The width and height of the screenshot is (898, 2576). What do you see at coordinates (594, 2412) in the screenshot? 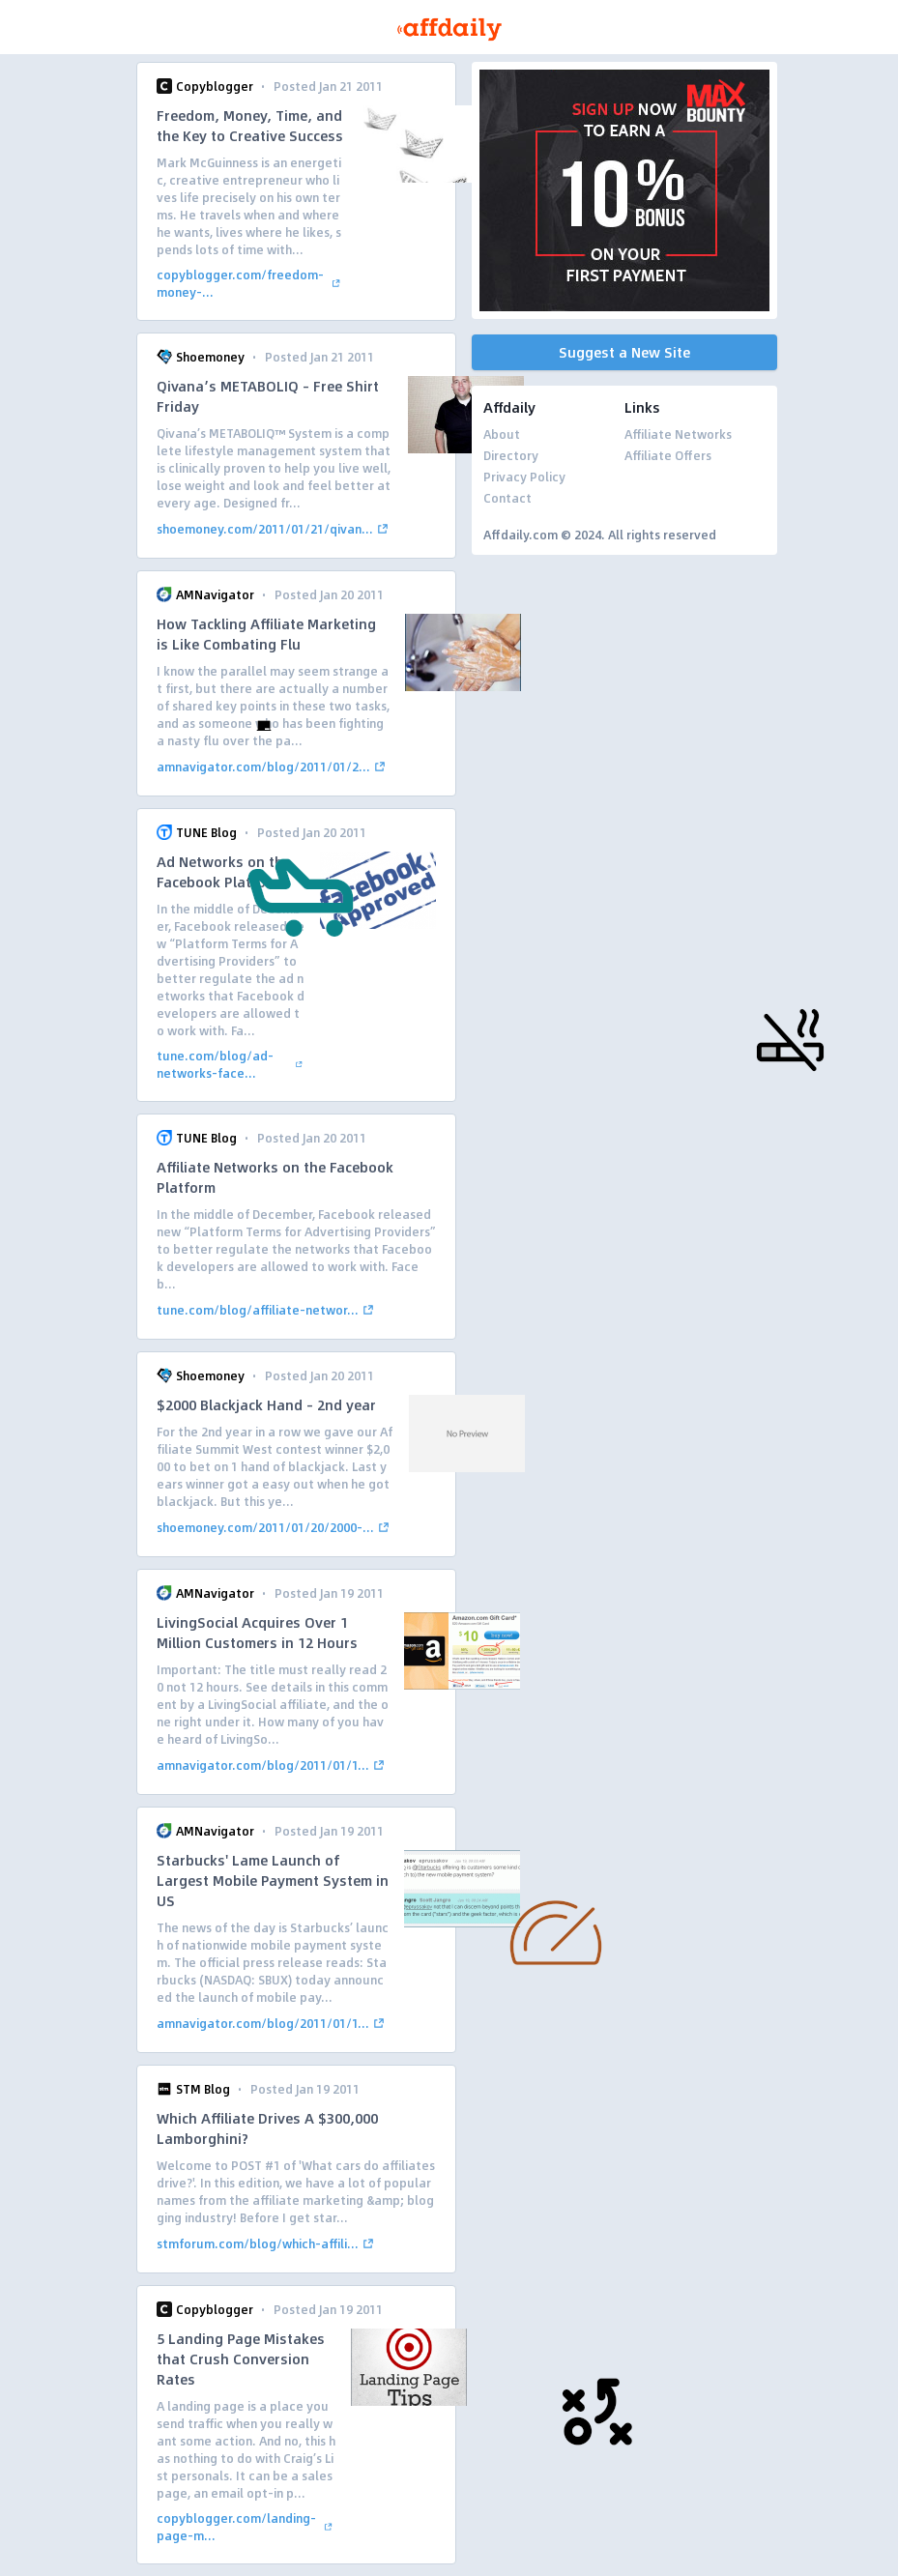
I see `view strategy or game plan` at bounding box center [594, 2412].